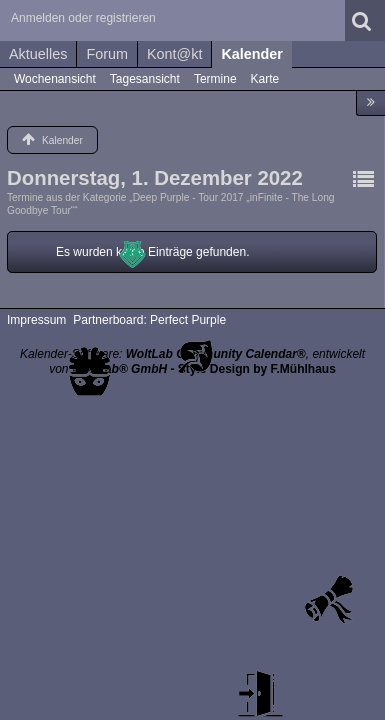 The width and height of the screenshot is (385, 720). What do you see at coordinates (329, 600) in the screenshot?
I see `view quest log or mission objectives` at bounding box center [329, 600].